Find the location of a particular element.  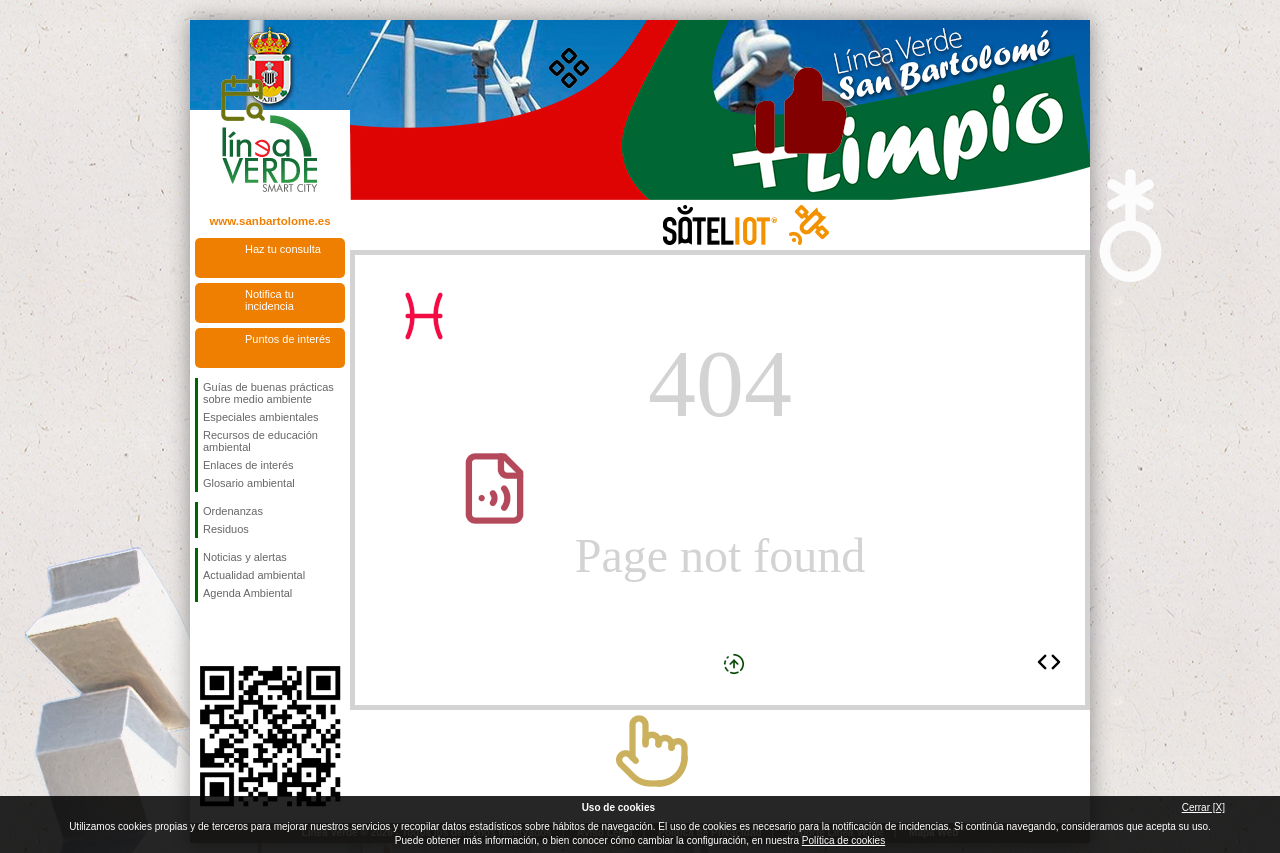

open audio file is located at coordinates (494, 488).